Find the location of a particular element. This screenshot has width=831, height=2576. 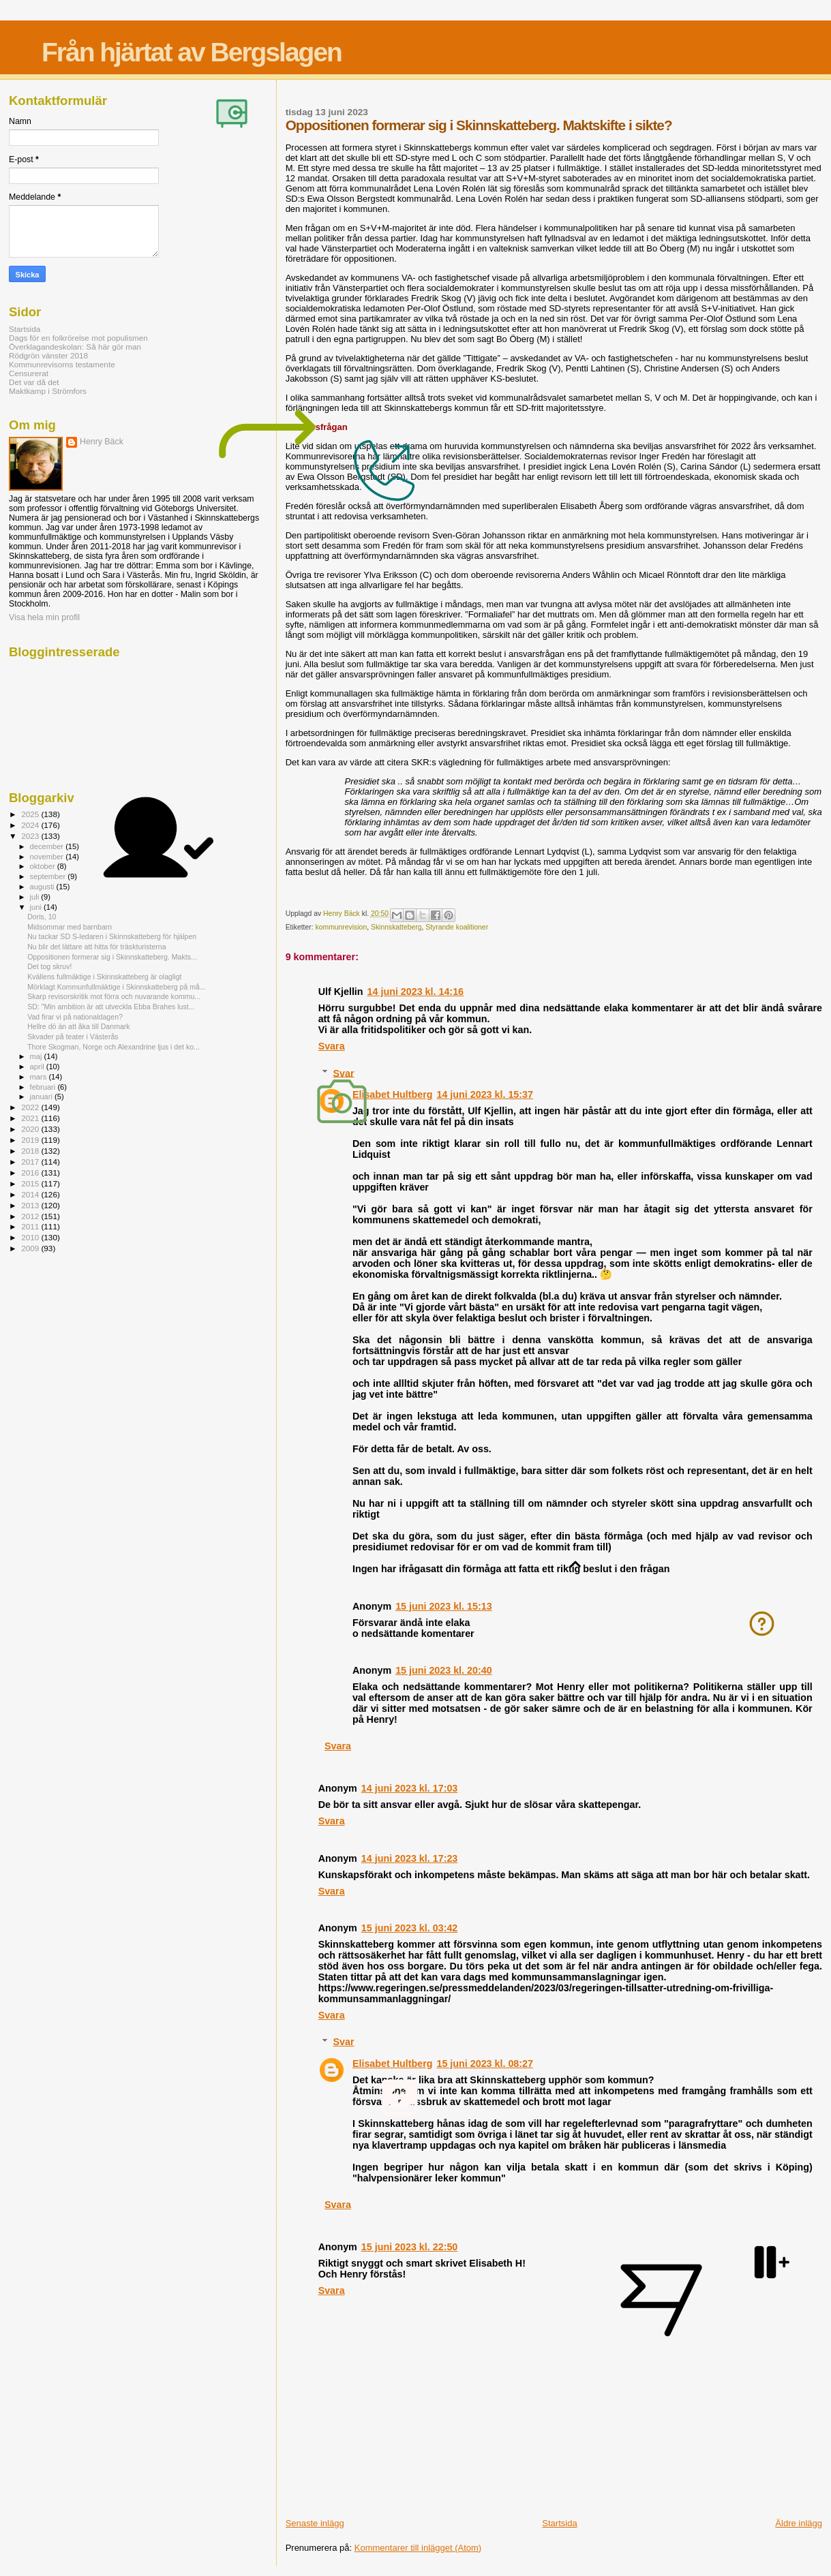

take a photo is located at coordinates (342, 1102).